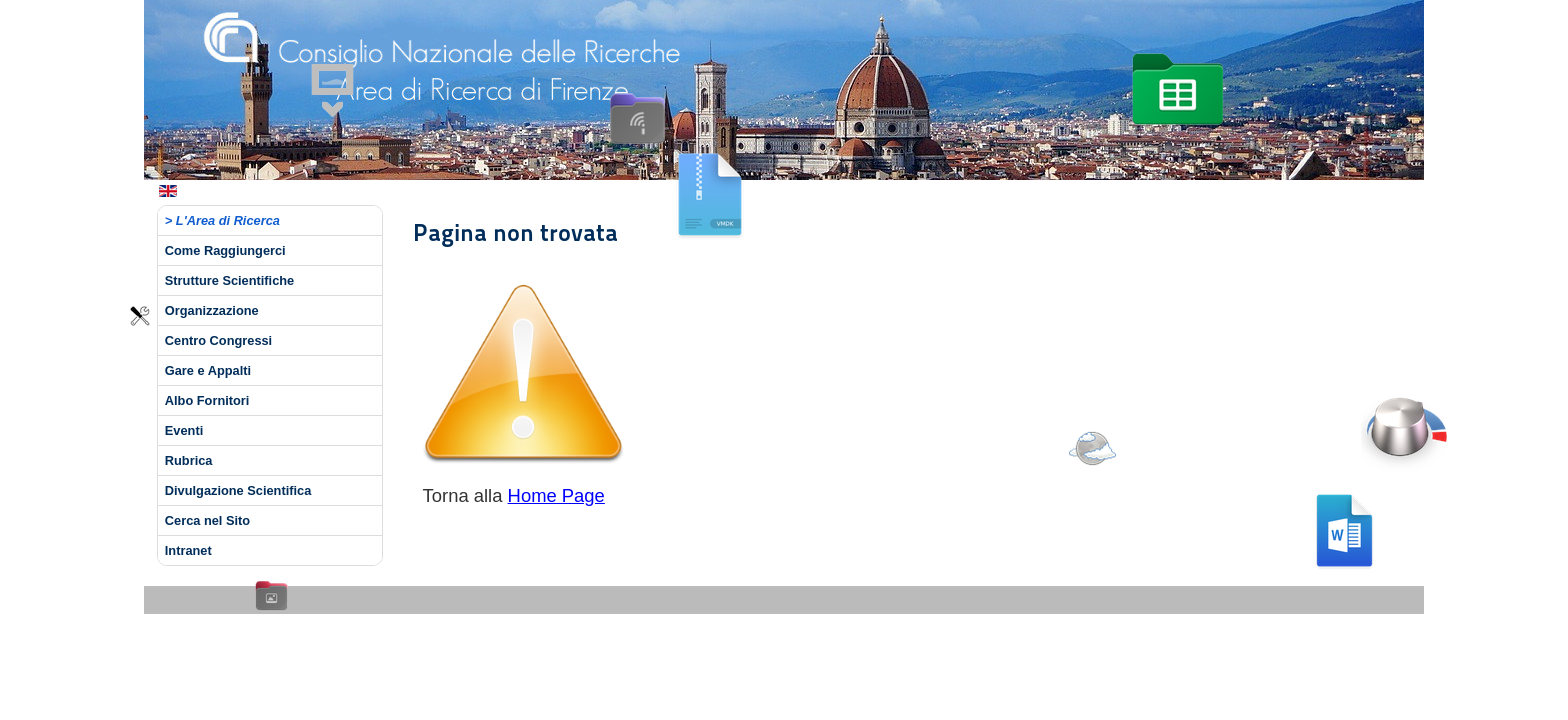 This screenshot has height=720, width=1568. What do you see at coordinates (1344, 530) in the screenshot?
I see `microsoft word template file` at bounding box center [1344, 530].